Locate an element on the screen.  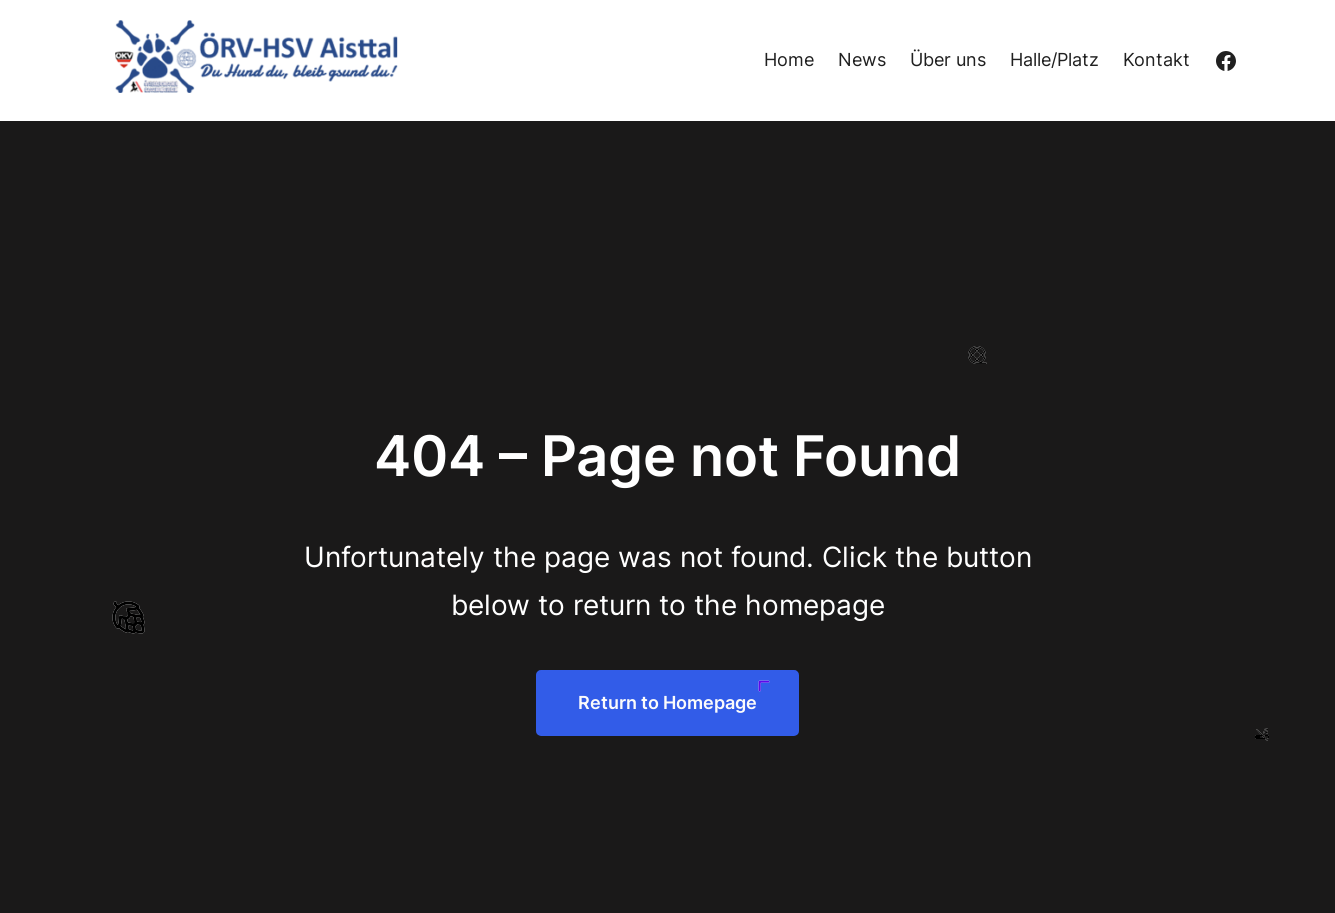
no smoking area indicator is located at coordinates (1262, 735).